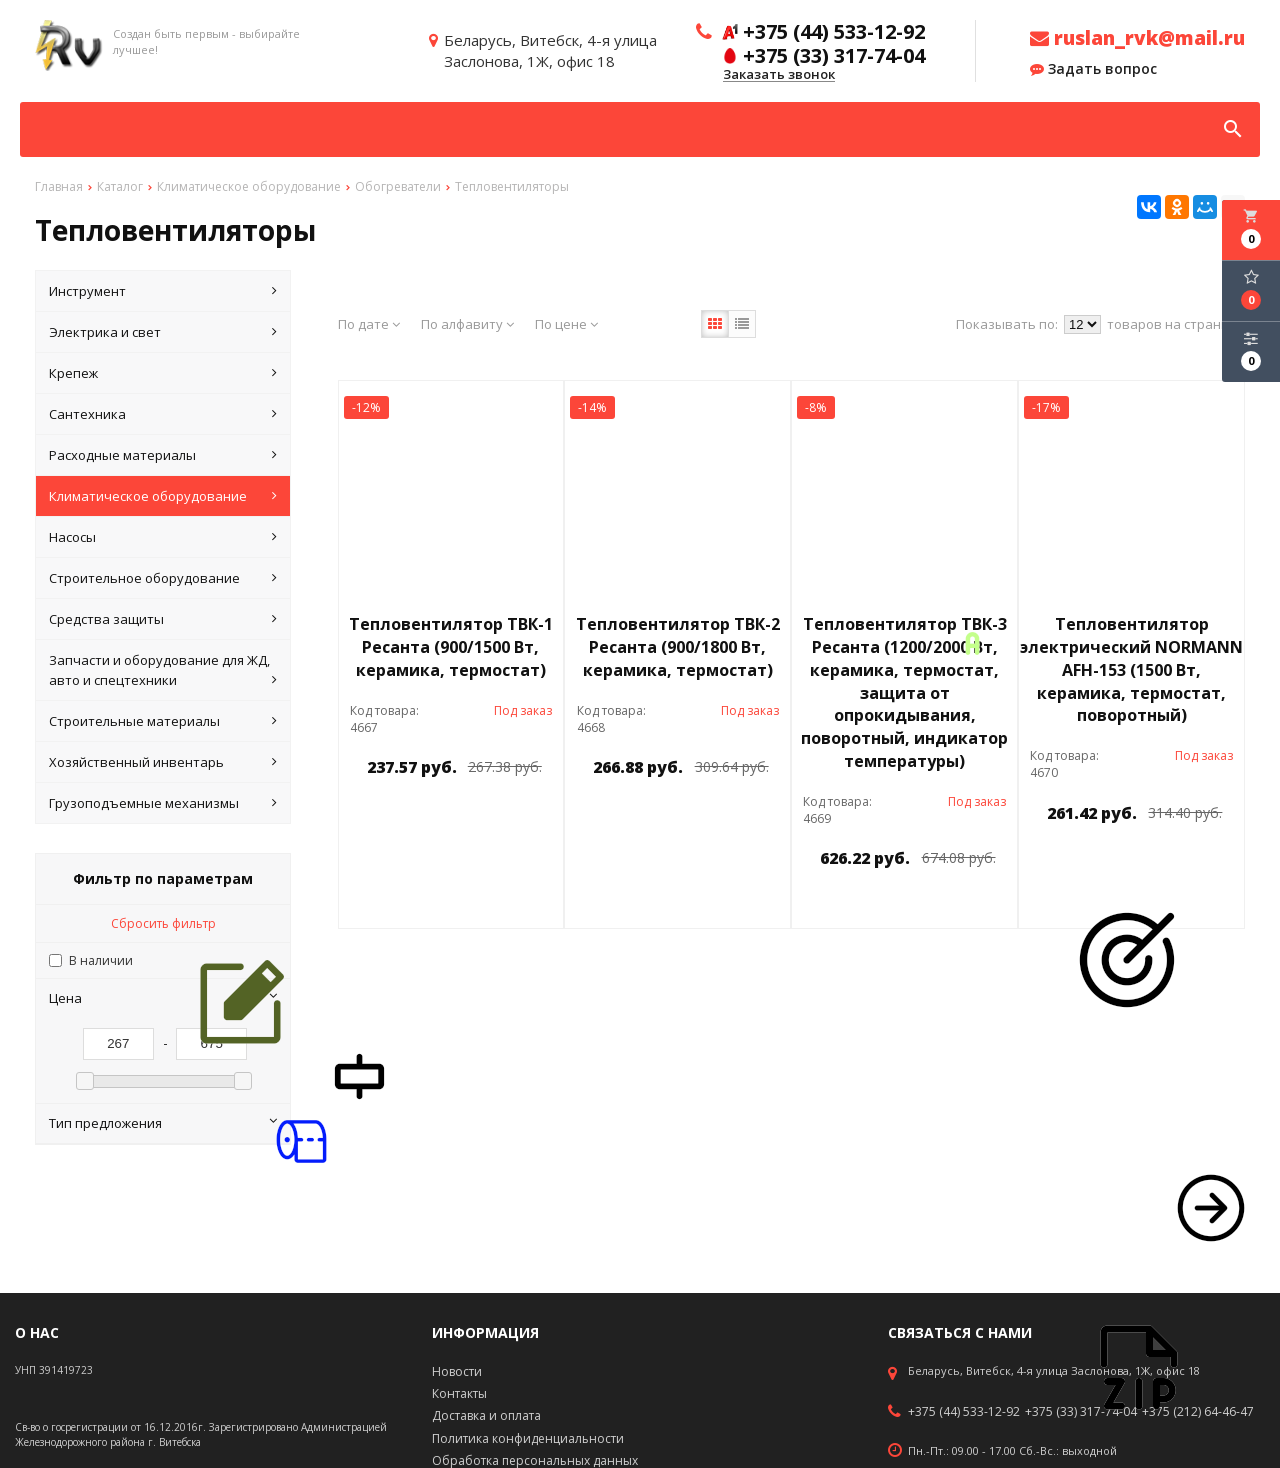  I want to click on open or extract a zip archive, so click(1139, 1371).